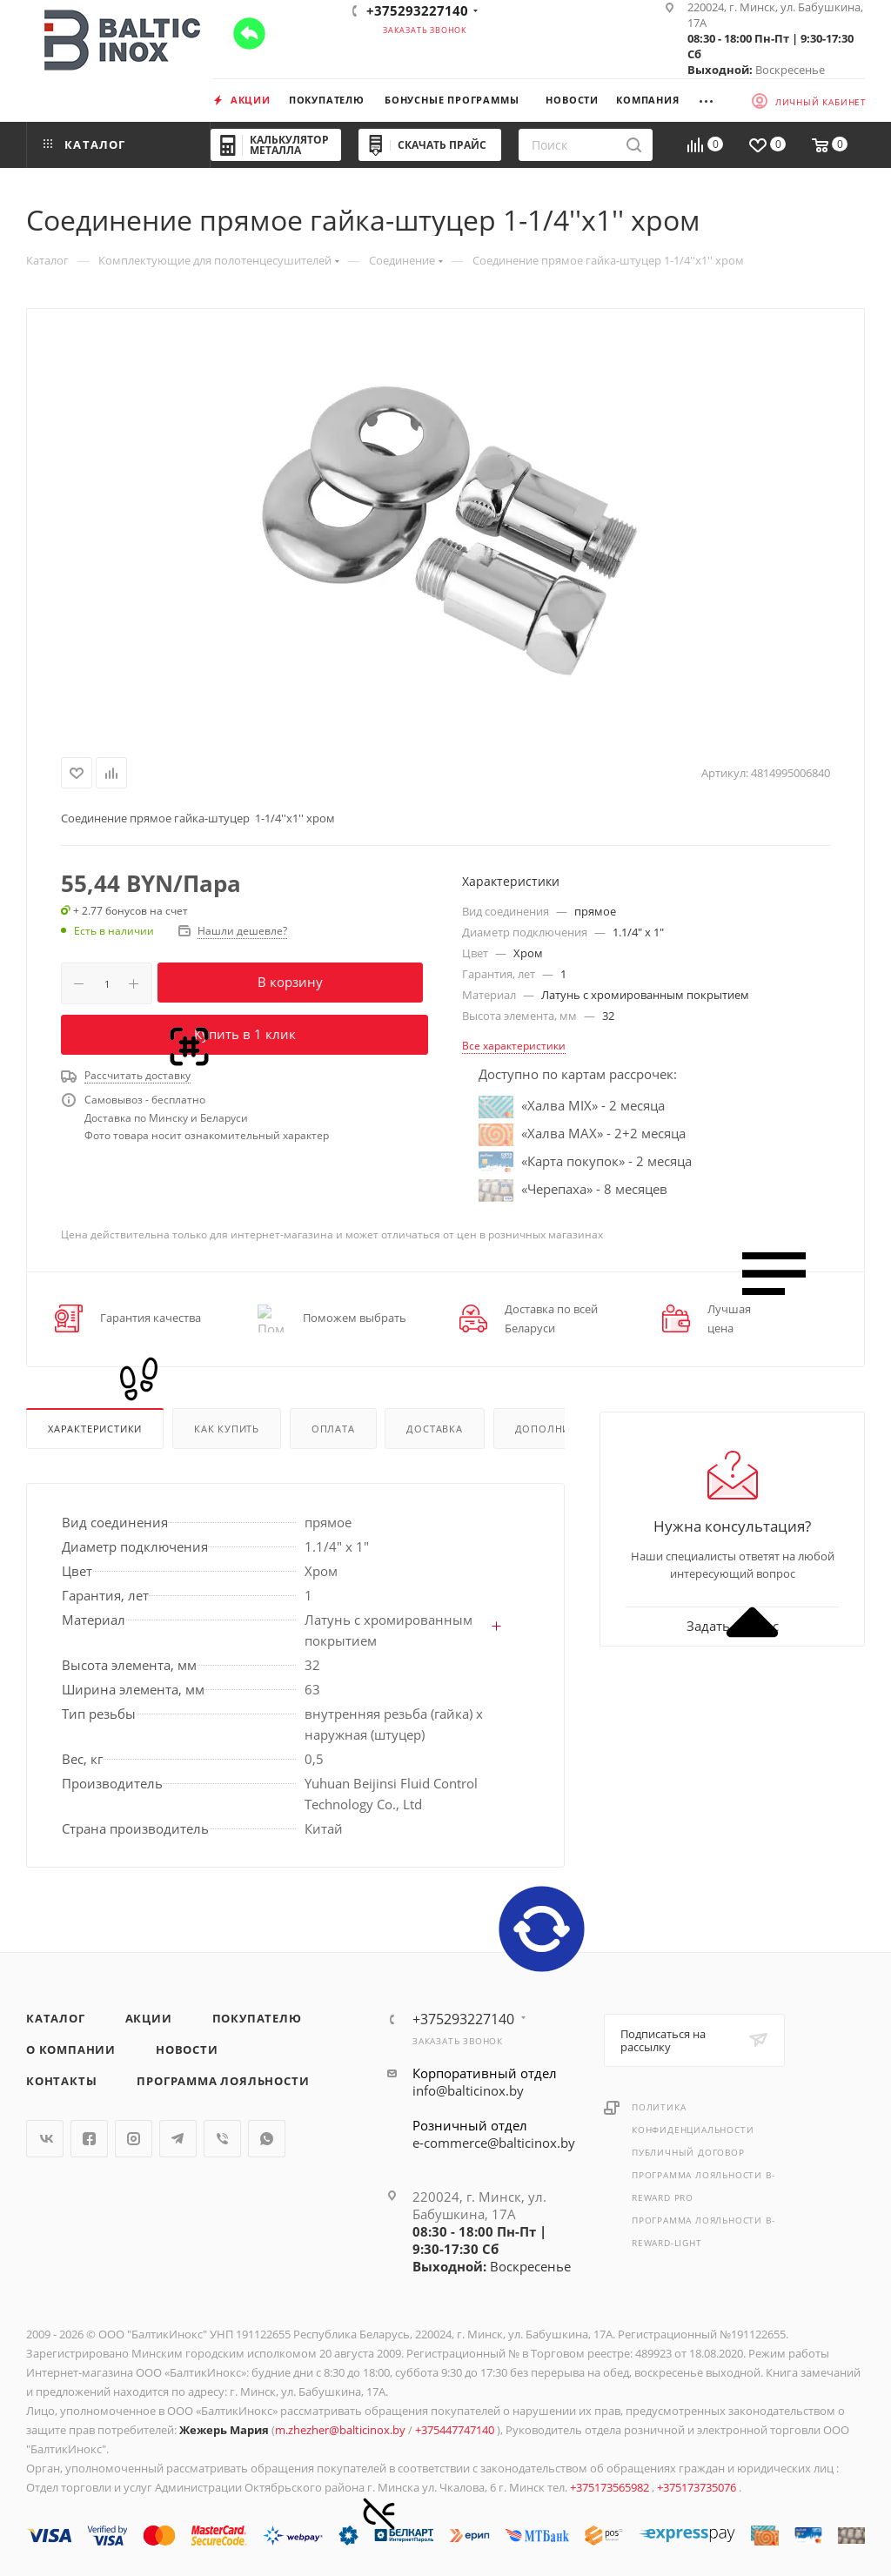  What do you see at coordinates (774, 1273) in the screenshot?
I see `view or access notes` at bounding box center [774, 1273].